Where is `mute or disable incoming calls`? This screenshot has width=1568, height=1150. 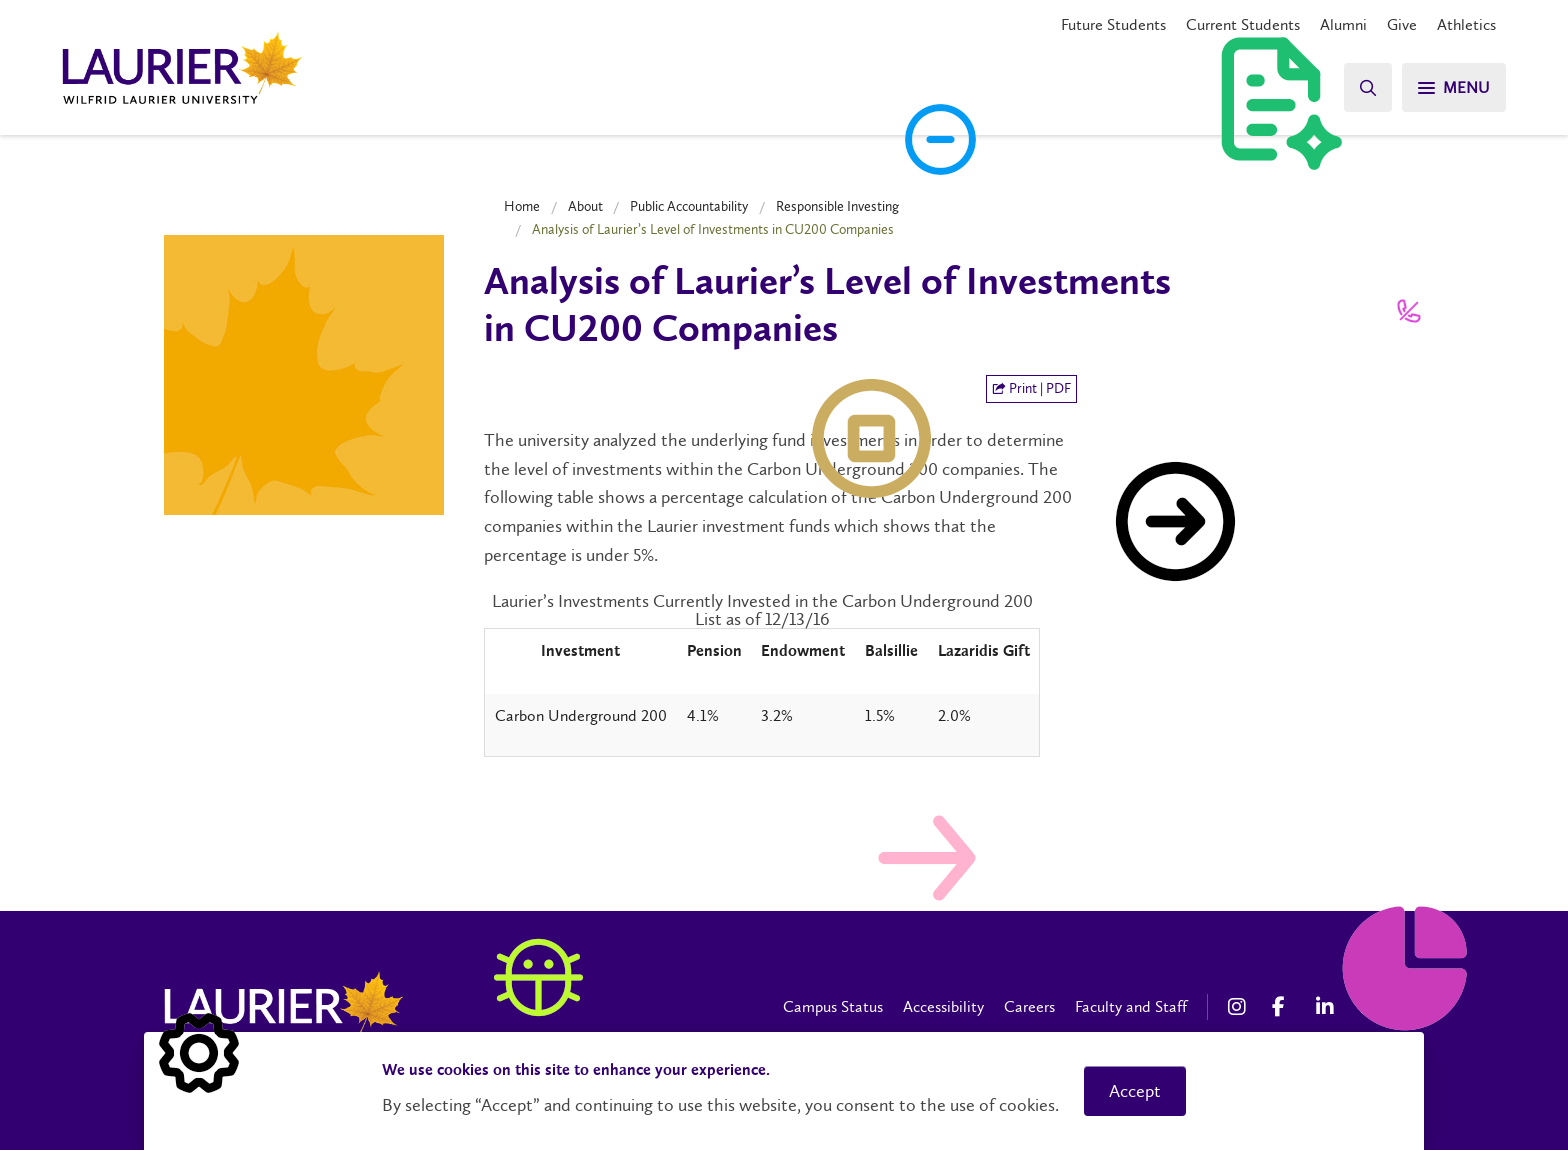 mute or disable incoming calls is located at coordinates (1409, 311).